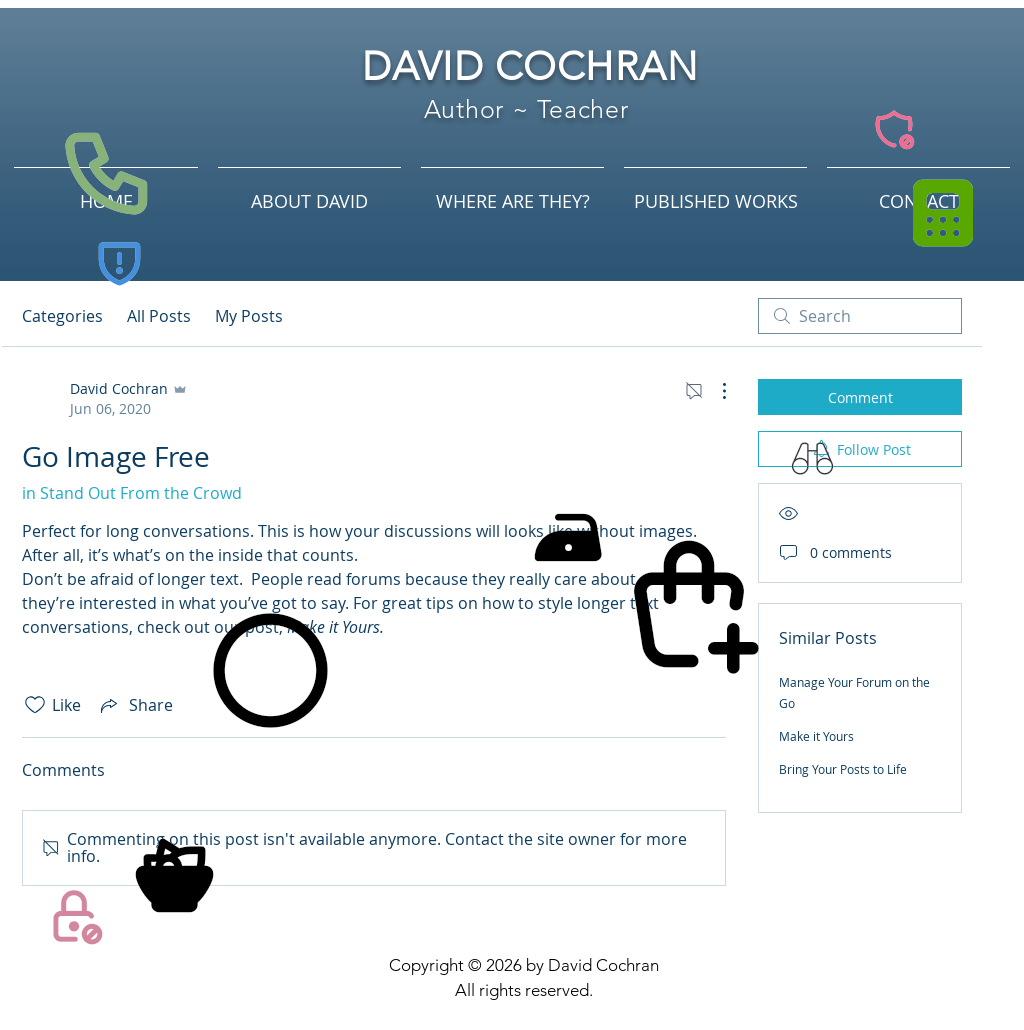 The width and height of the screenshot is (1024, 1030). Describe the element at coordinates (568, 537) in the screenshot. I see `indicates clothing requires ironing` at that location.